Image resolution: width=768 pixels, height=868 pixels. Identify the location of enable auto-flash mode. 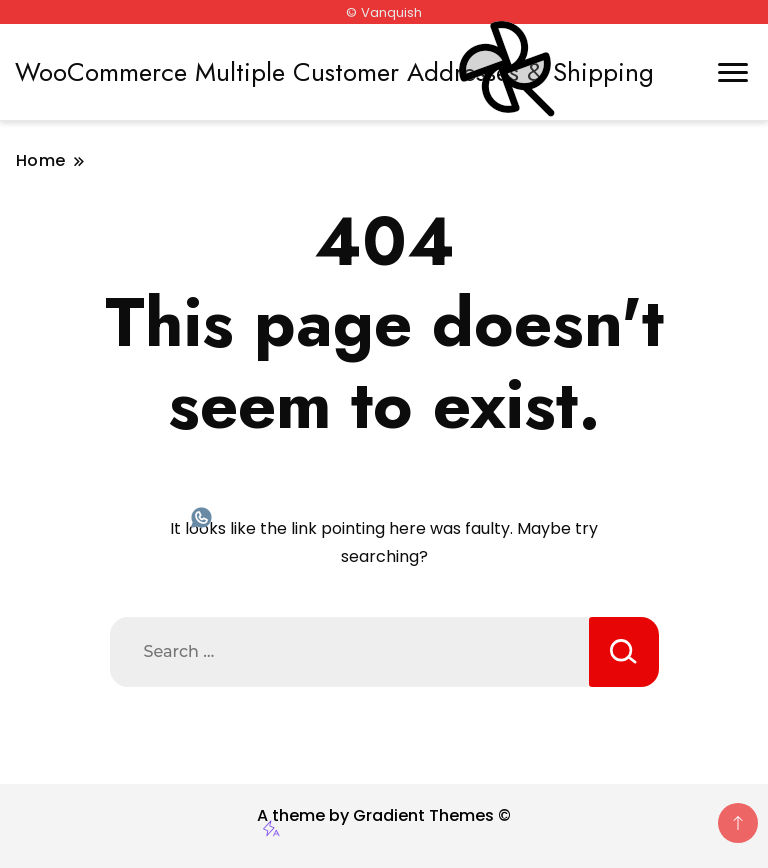
(271, 829).